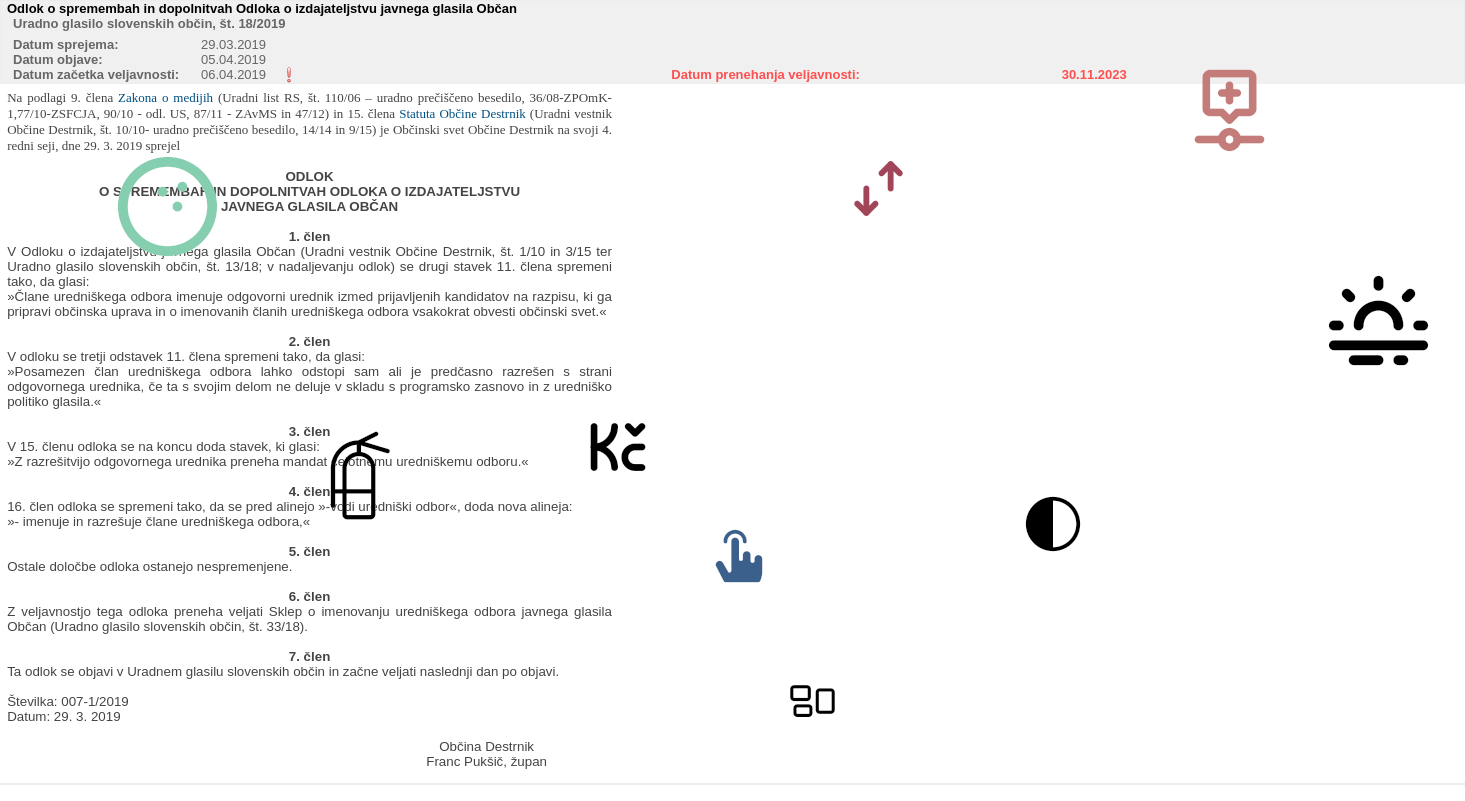 This screenshot has height=801, width=1465. I want to click on view grouped elements or layouts, so click(812, 699).